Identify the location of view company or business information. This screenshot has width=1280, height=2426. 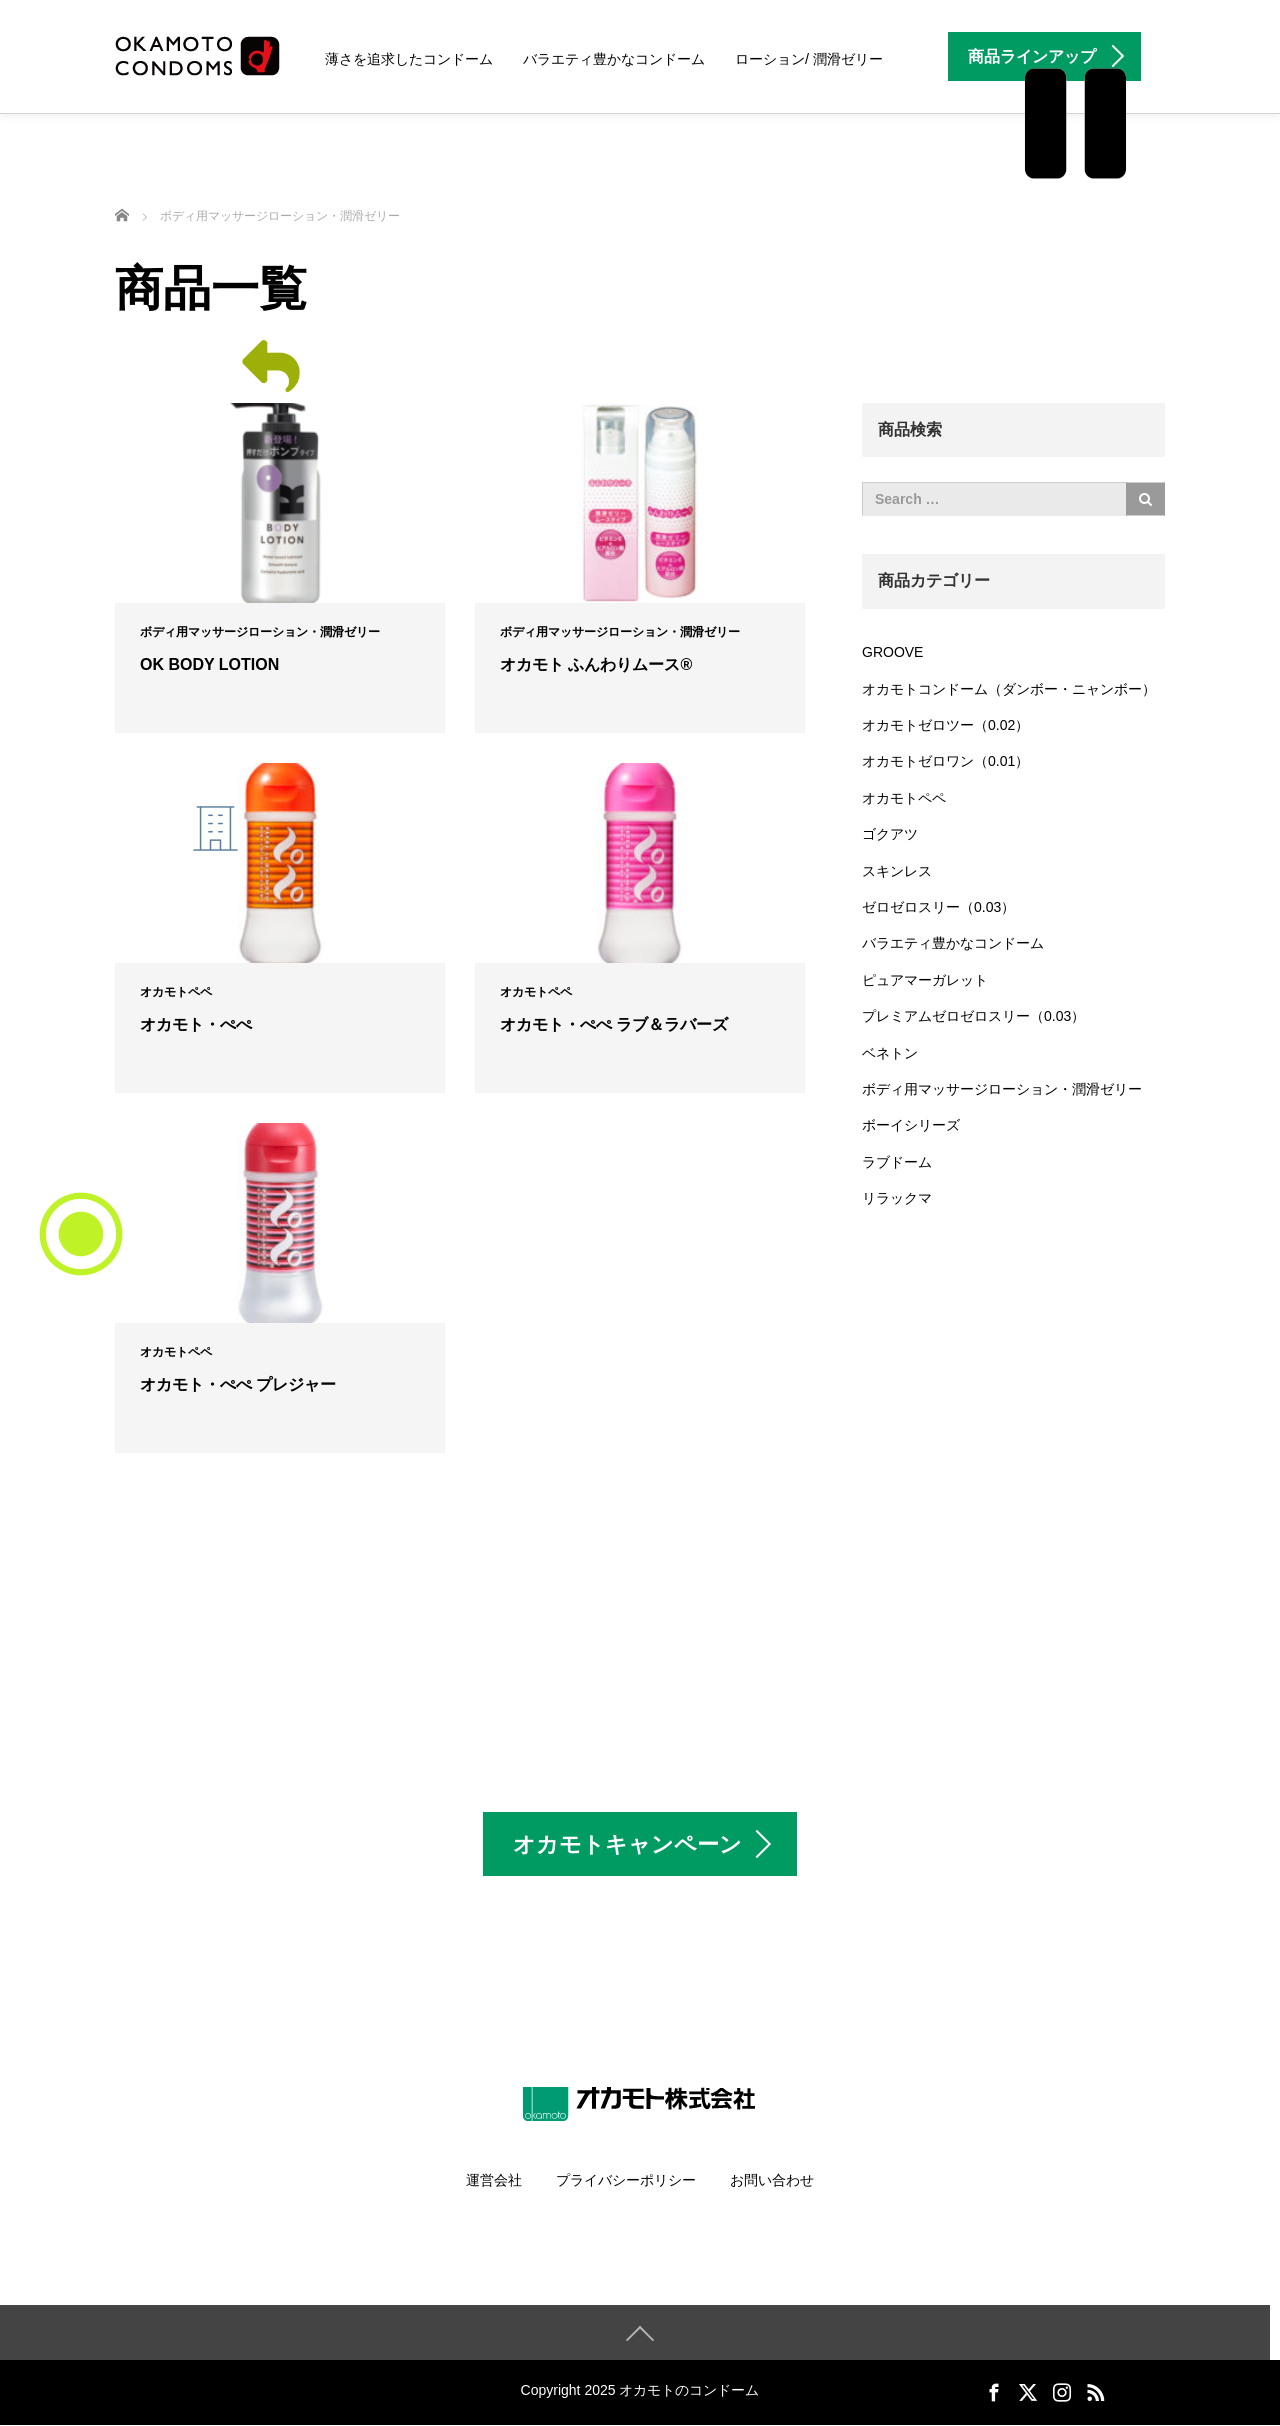
(215, 828).